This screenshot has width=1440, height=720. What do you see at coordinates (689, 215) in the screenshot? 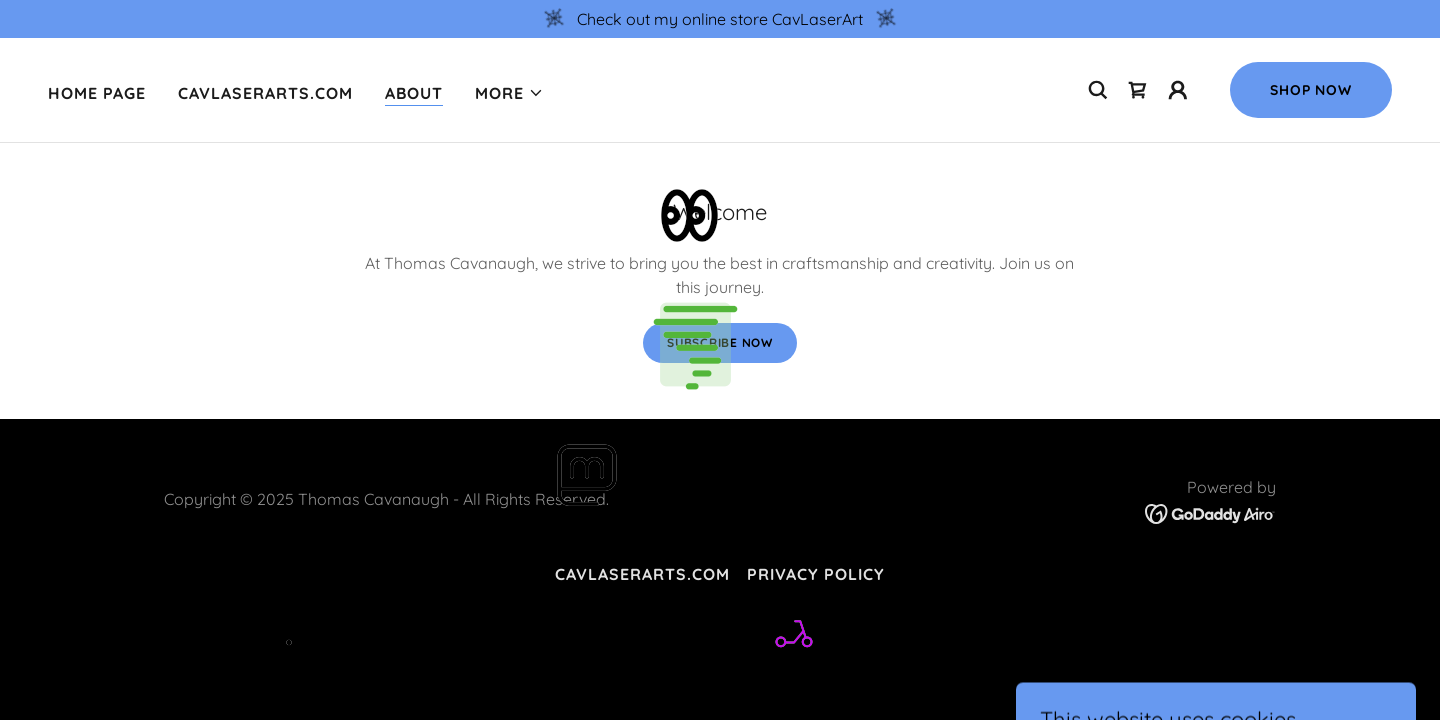
I see `mark content as viewed or seen` at bounding box center [689, 215].